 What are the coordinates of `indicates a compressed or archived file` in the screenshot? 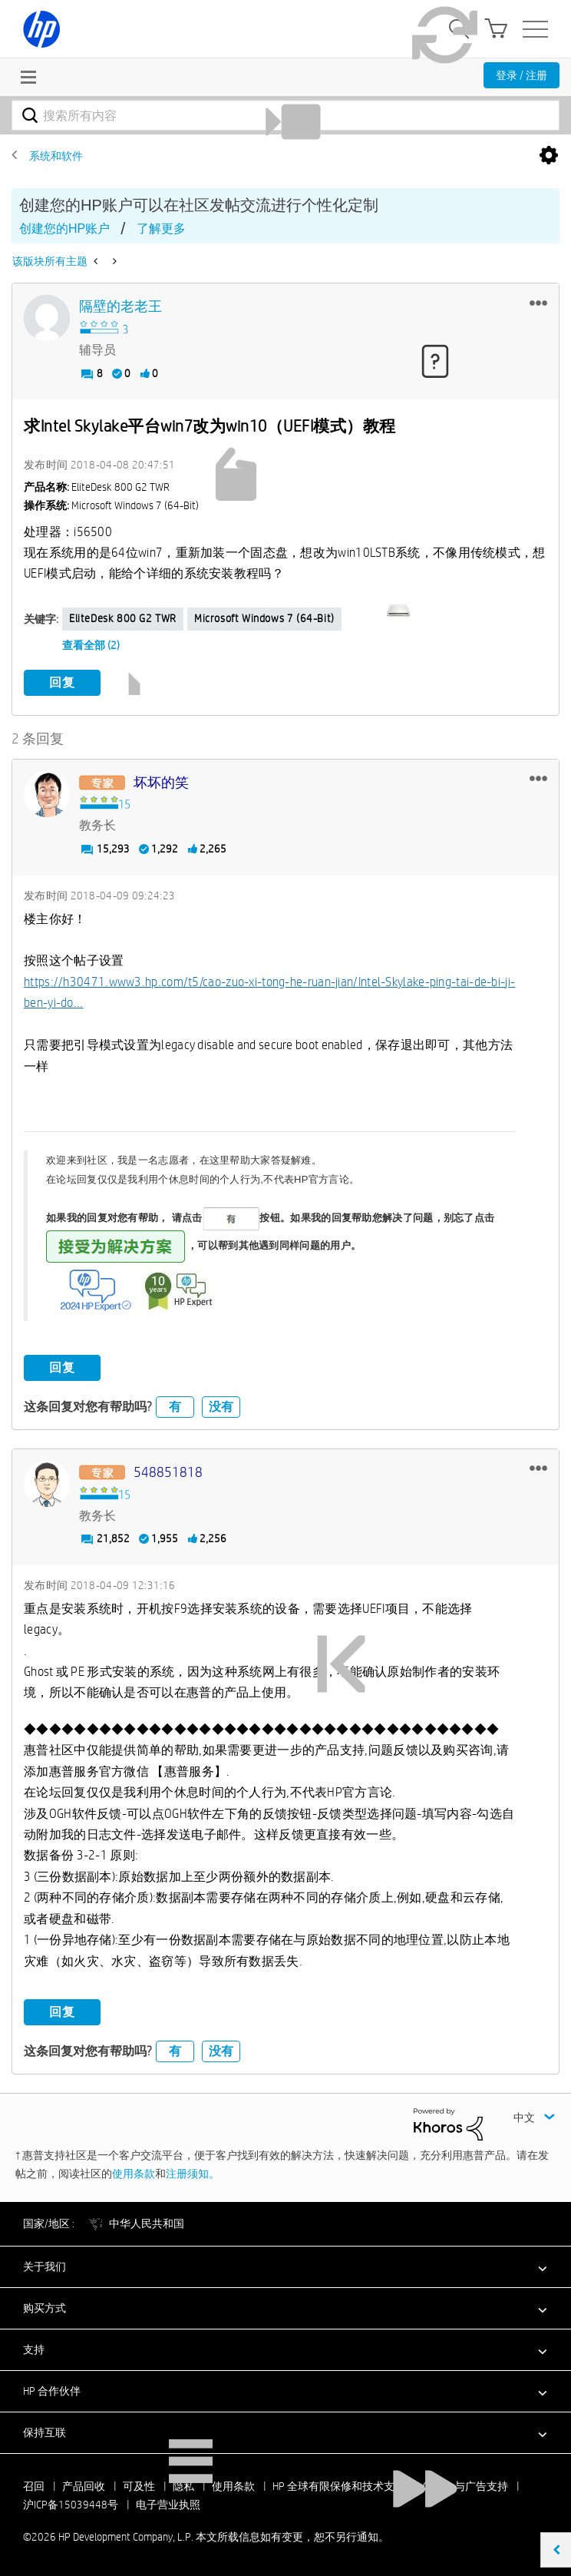 It's located at (236, 468).